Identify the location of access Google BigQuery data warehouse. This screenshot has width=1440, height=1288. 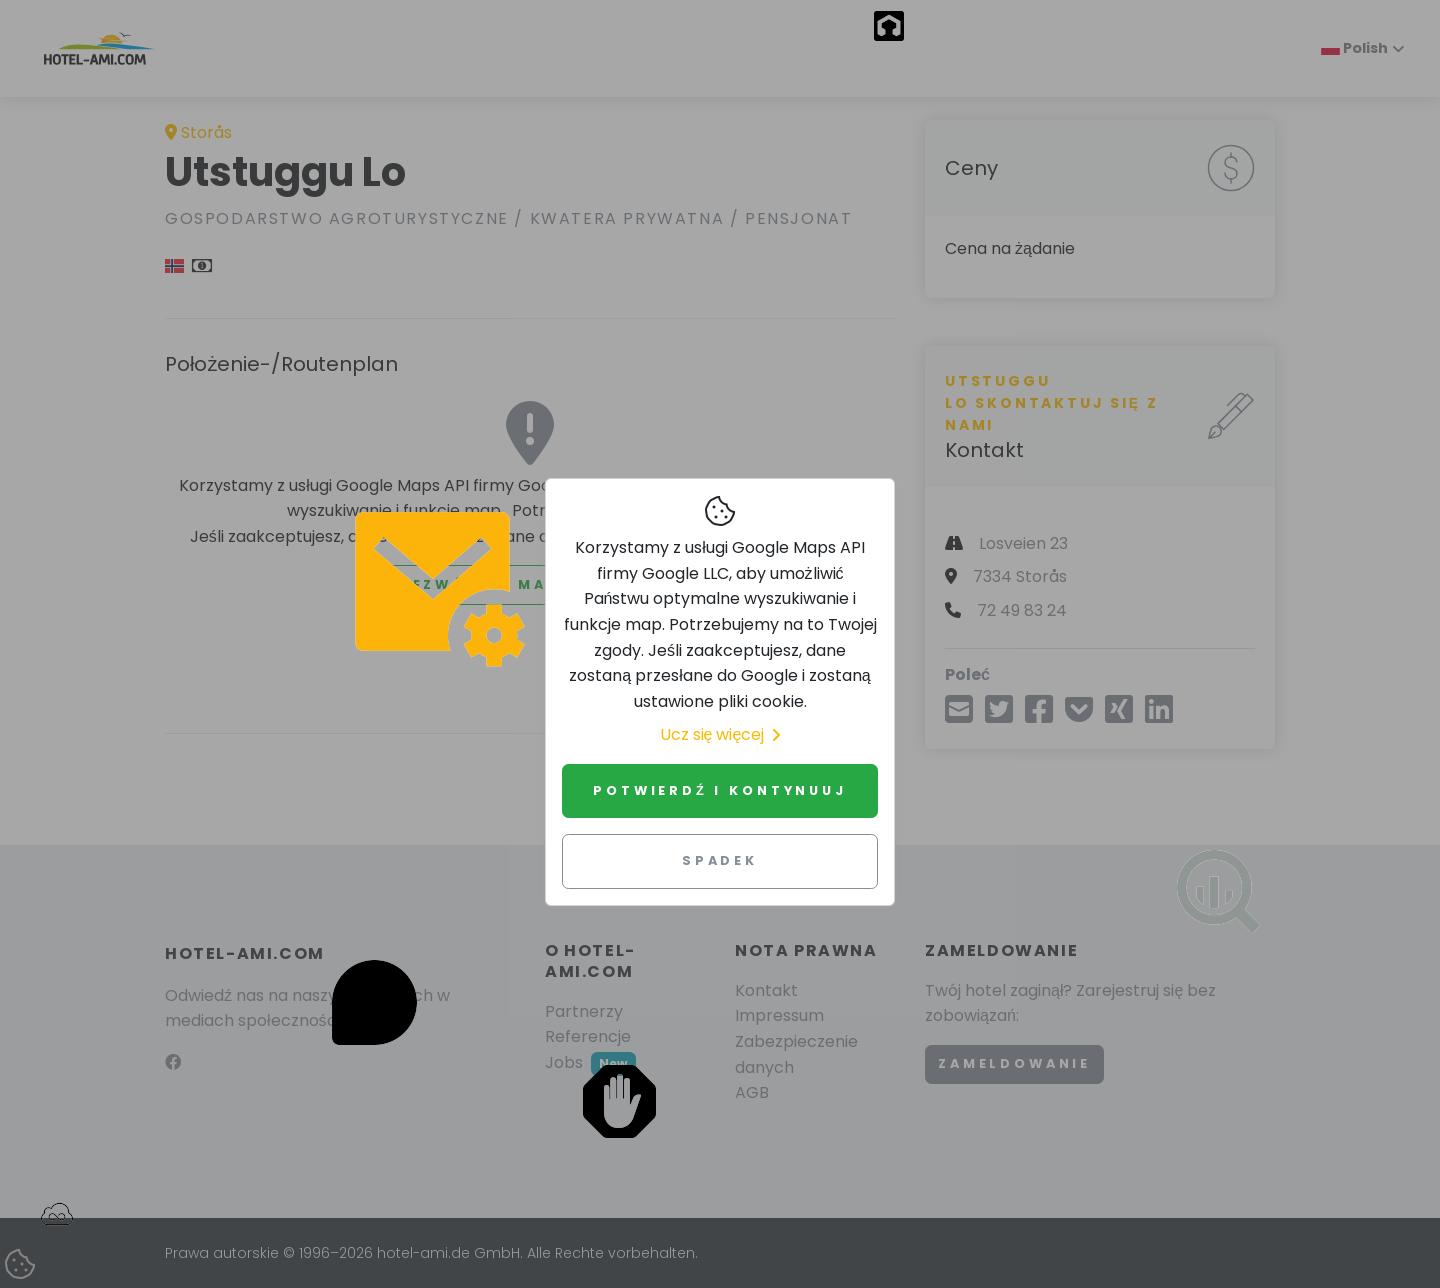
(1218, 891).